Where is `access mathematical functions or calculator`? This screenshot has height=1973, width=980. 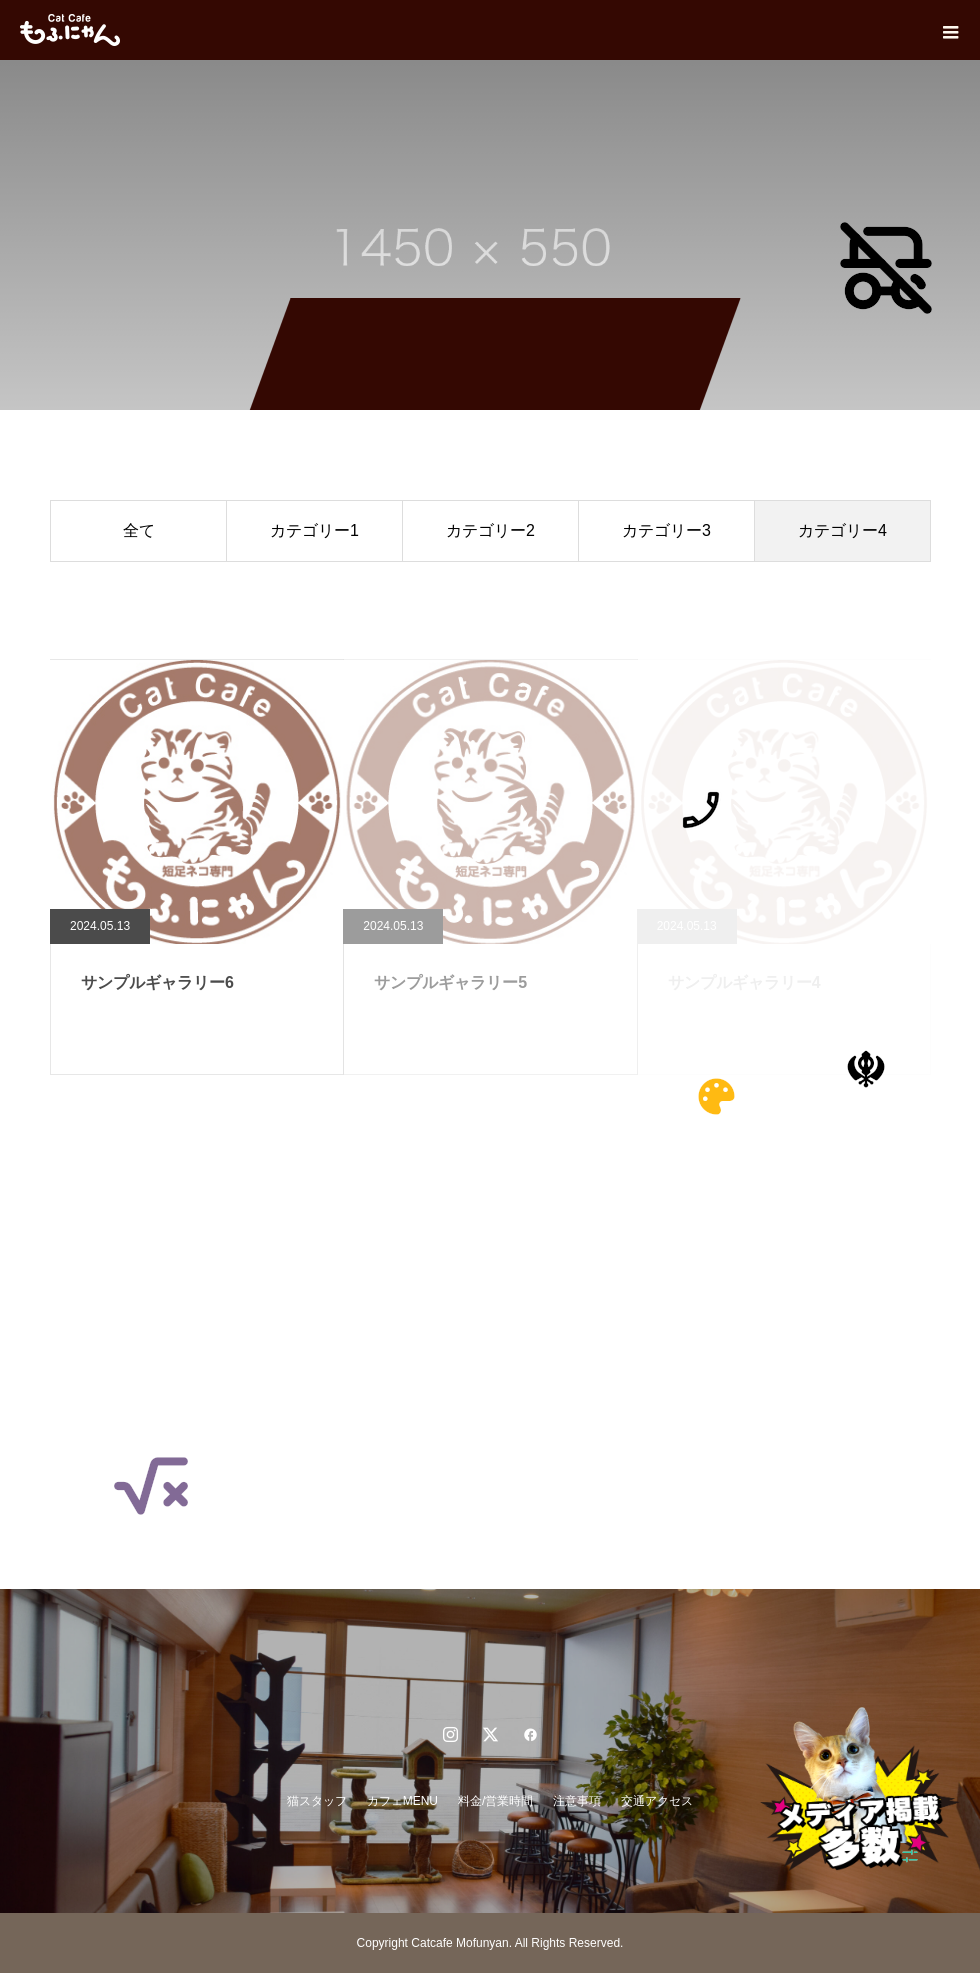 access mathematical functions or calculator is located at coordinates (151, 1486).